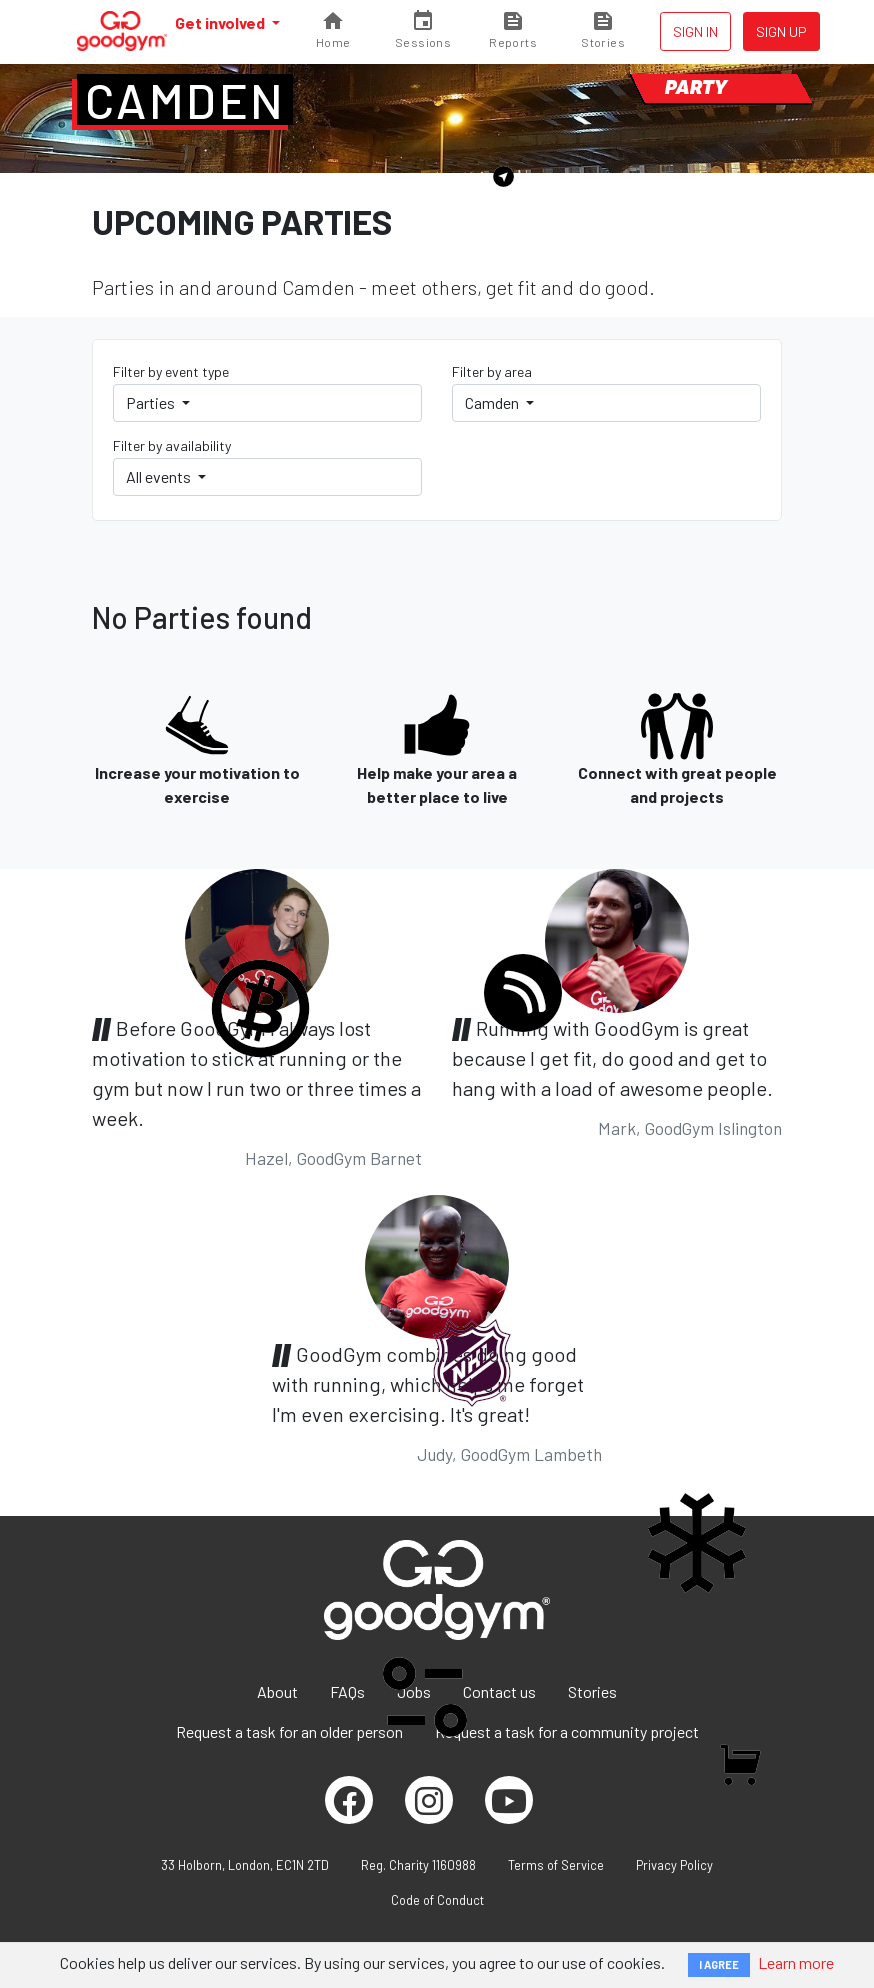 The image size is (874, 1988). Describe the element at coordinates (697, 1543) in the screenshot. I see `activate cooling or air conditioning mode` at that location.